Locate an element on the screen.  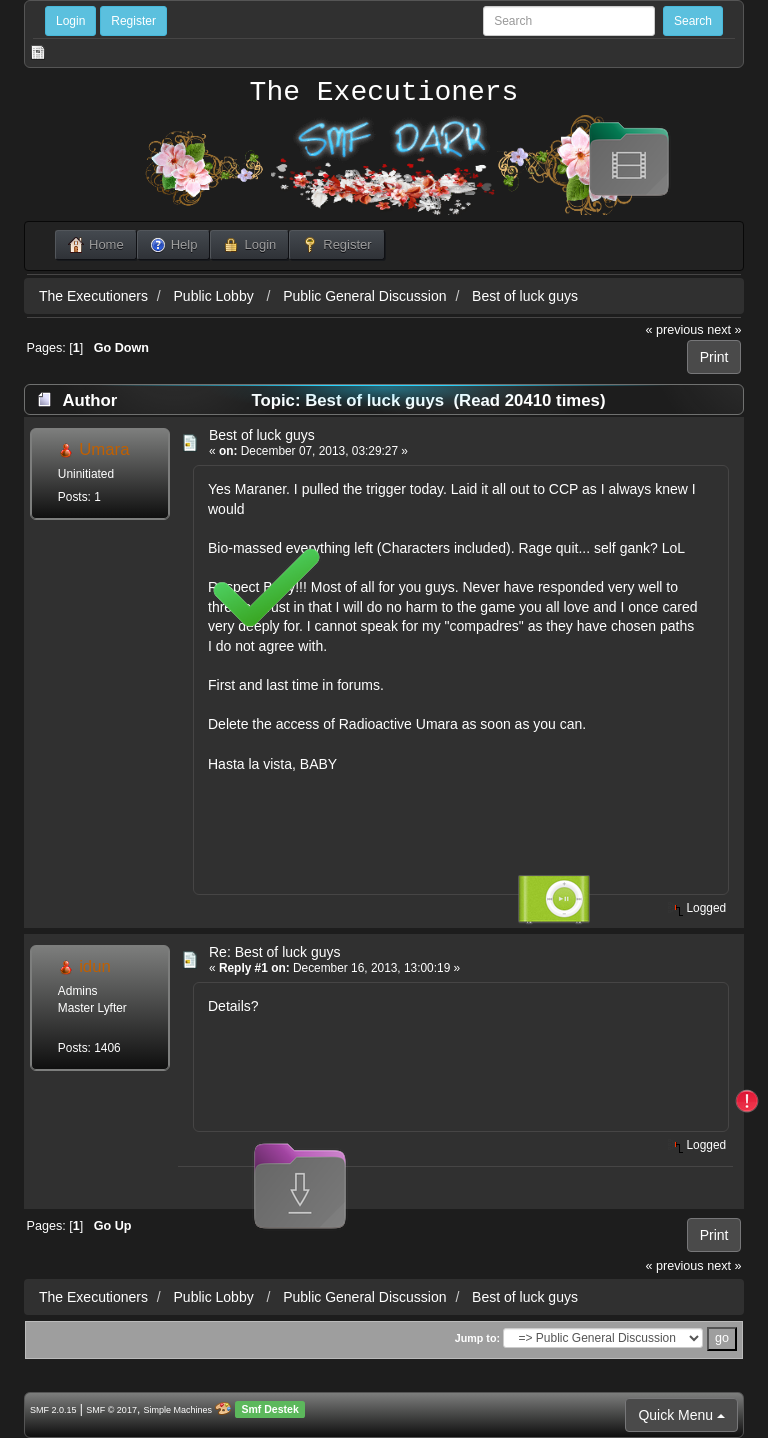
iPod shuffle device connected is located at coordinates (554, 886).